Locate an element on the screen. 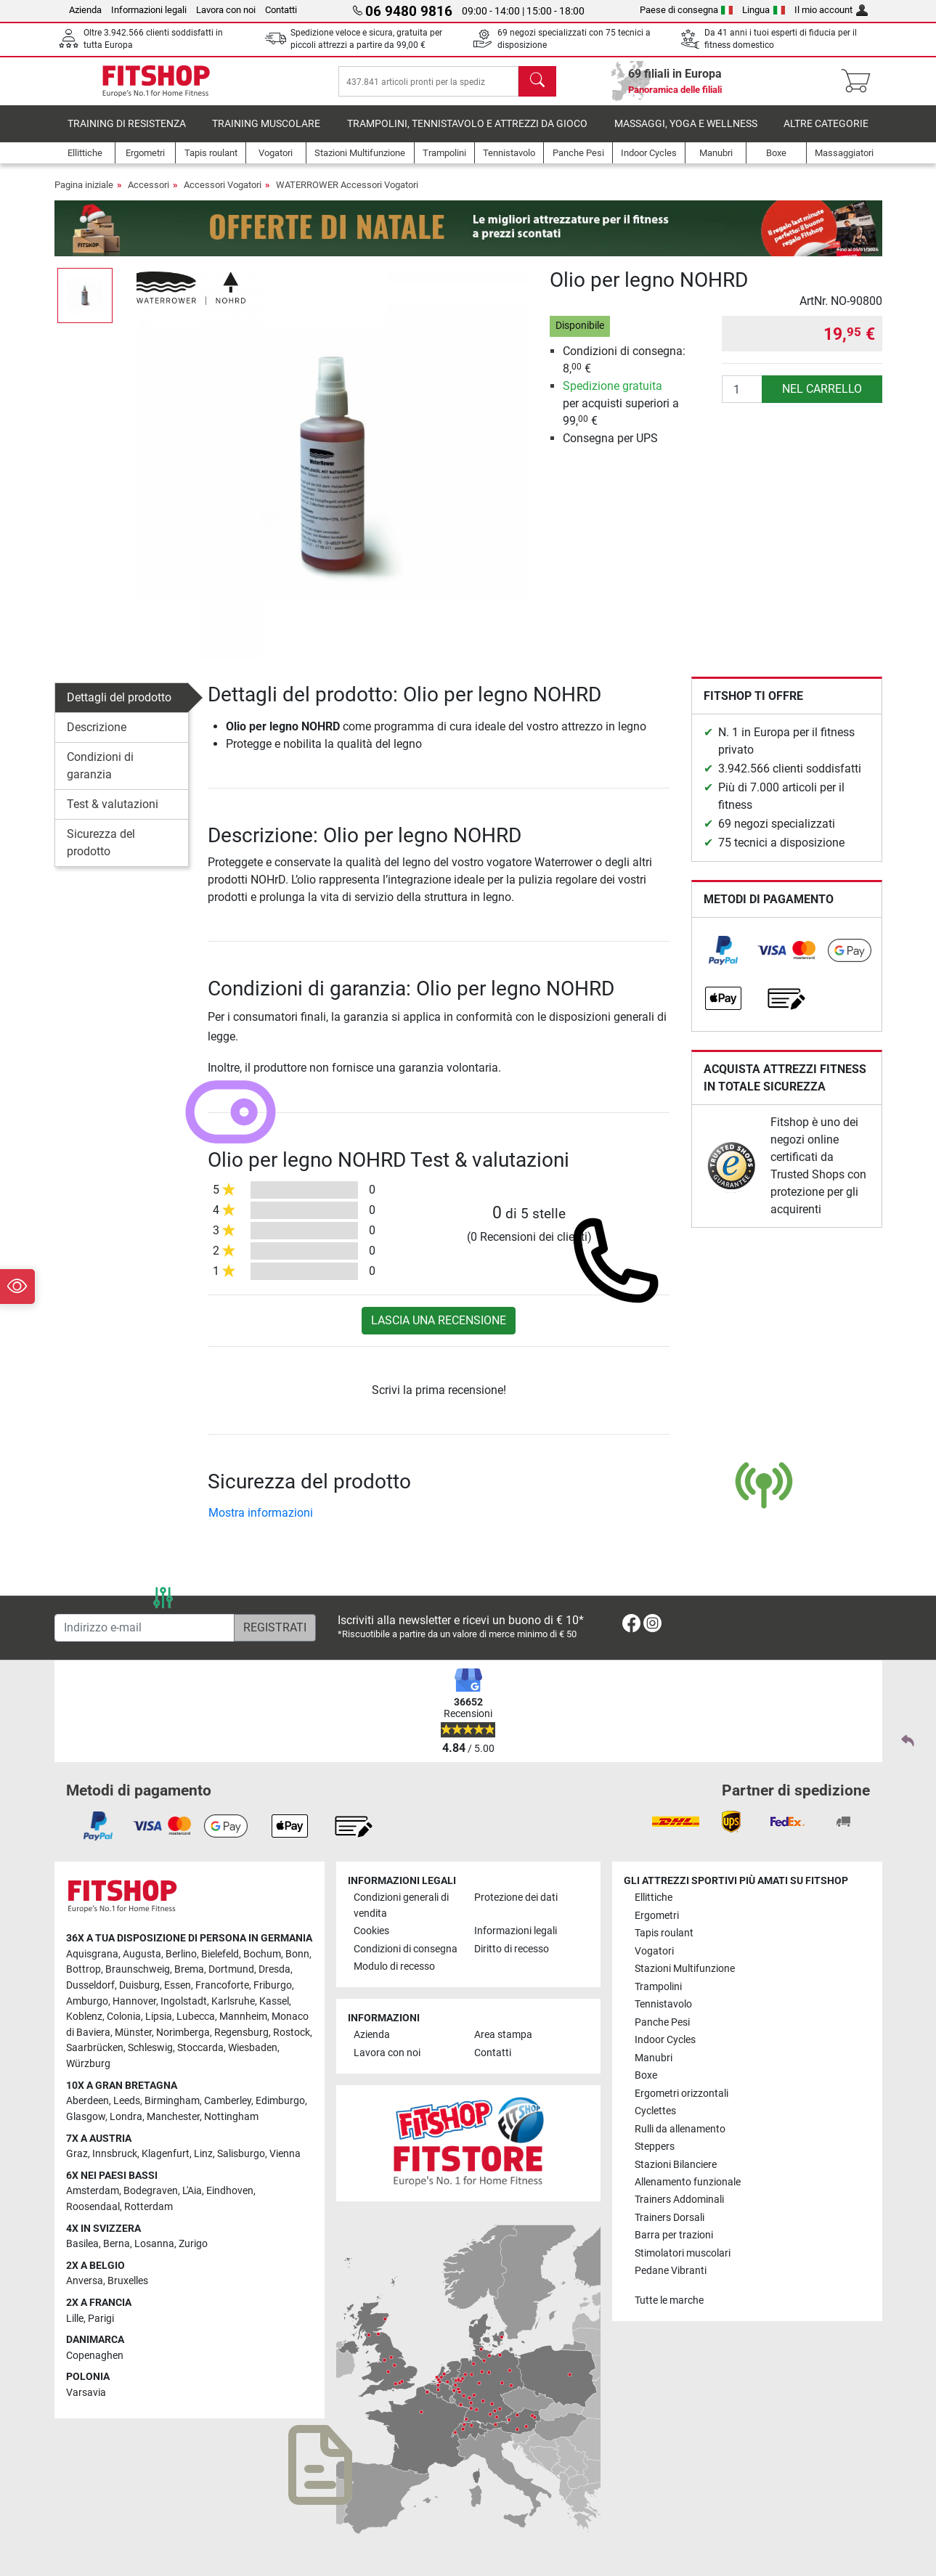 This screenshot has width=936, height=2576. toggle switch in the on position is located at coordinates (230, 1112).